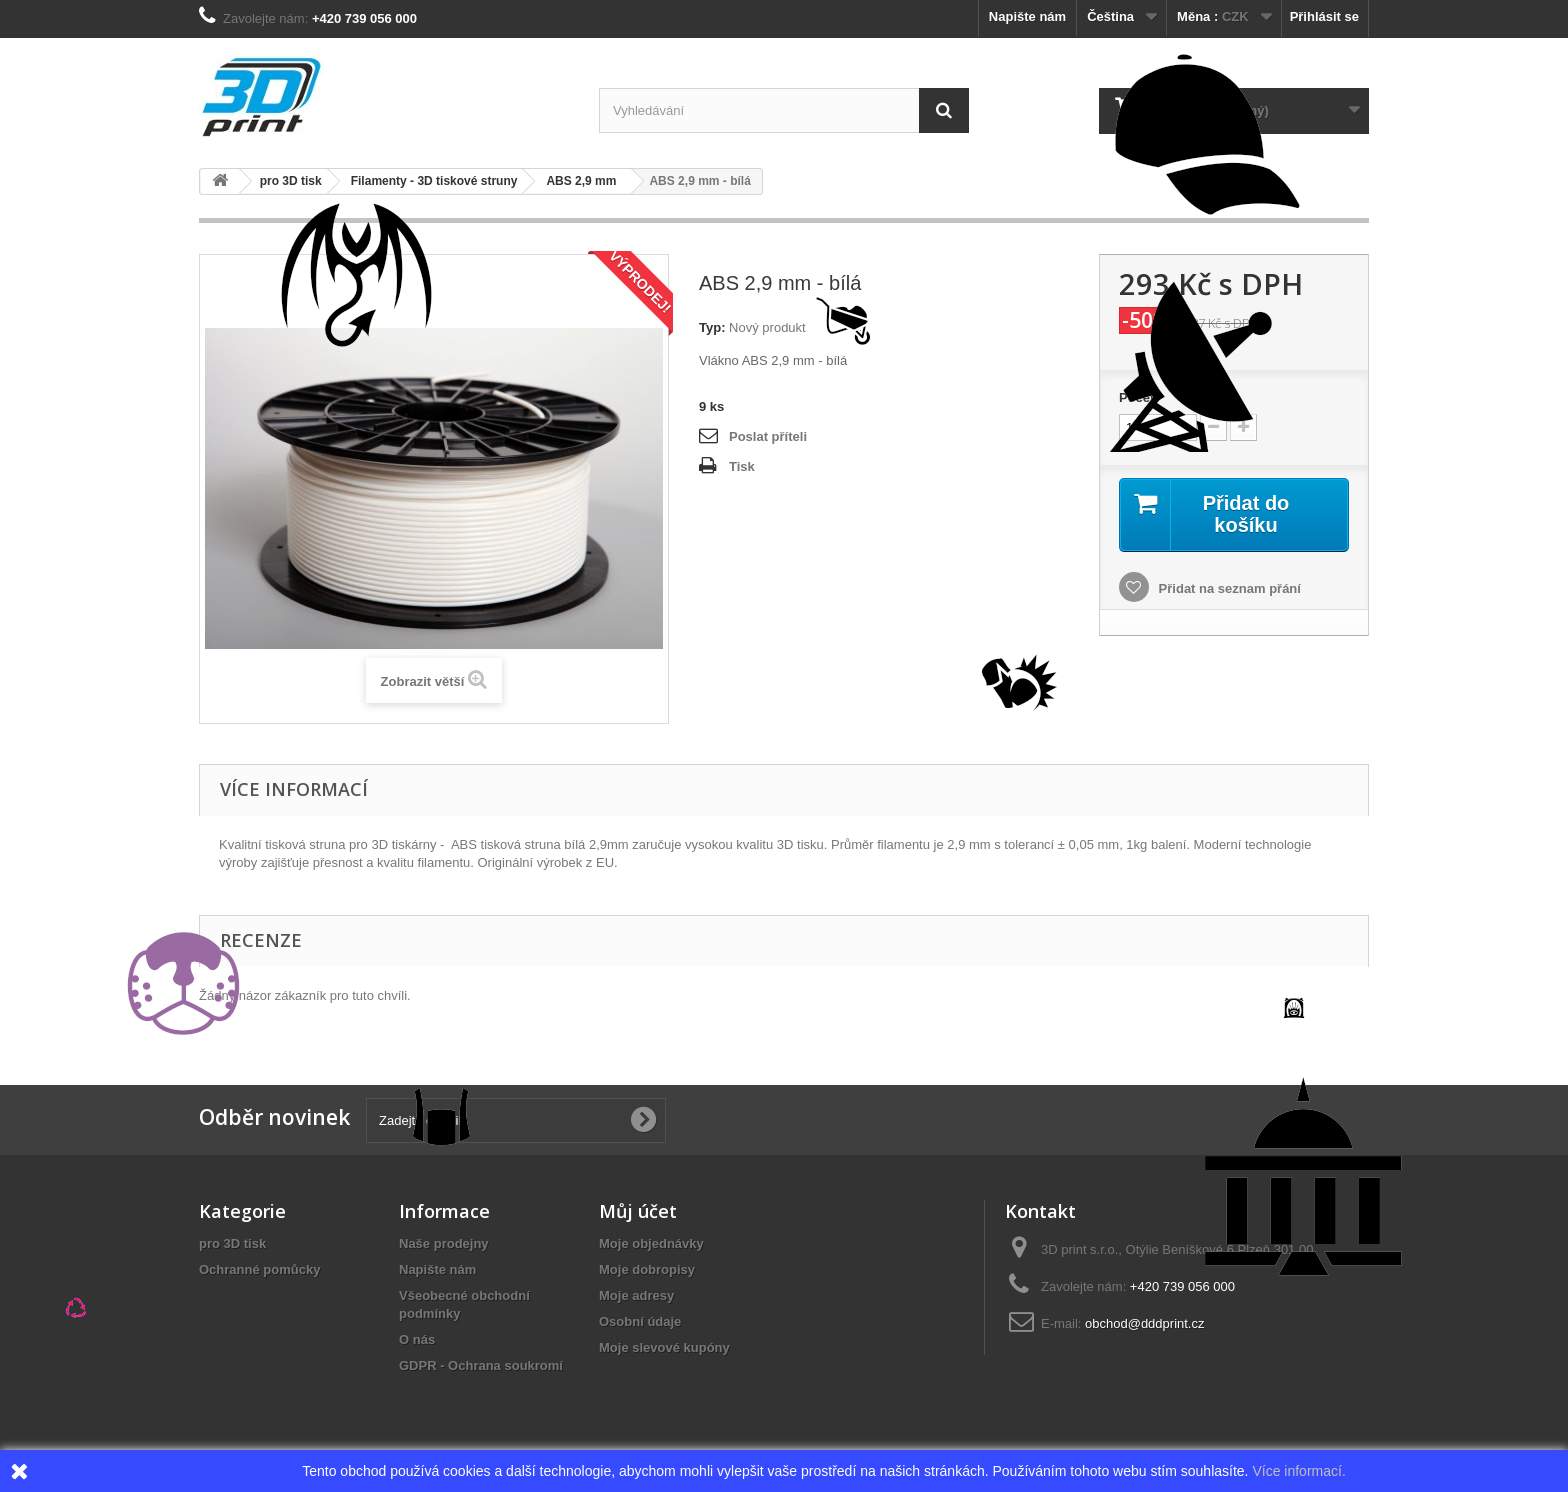 The height and width of the screenshot is (1492, 1568). Describe the element at coordinates (842, 321) in the screenshot. I see `access gardening or landscaping tools` at that location.